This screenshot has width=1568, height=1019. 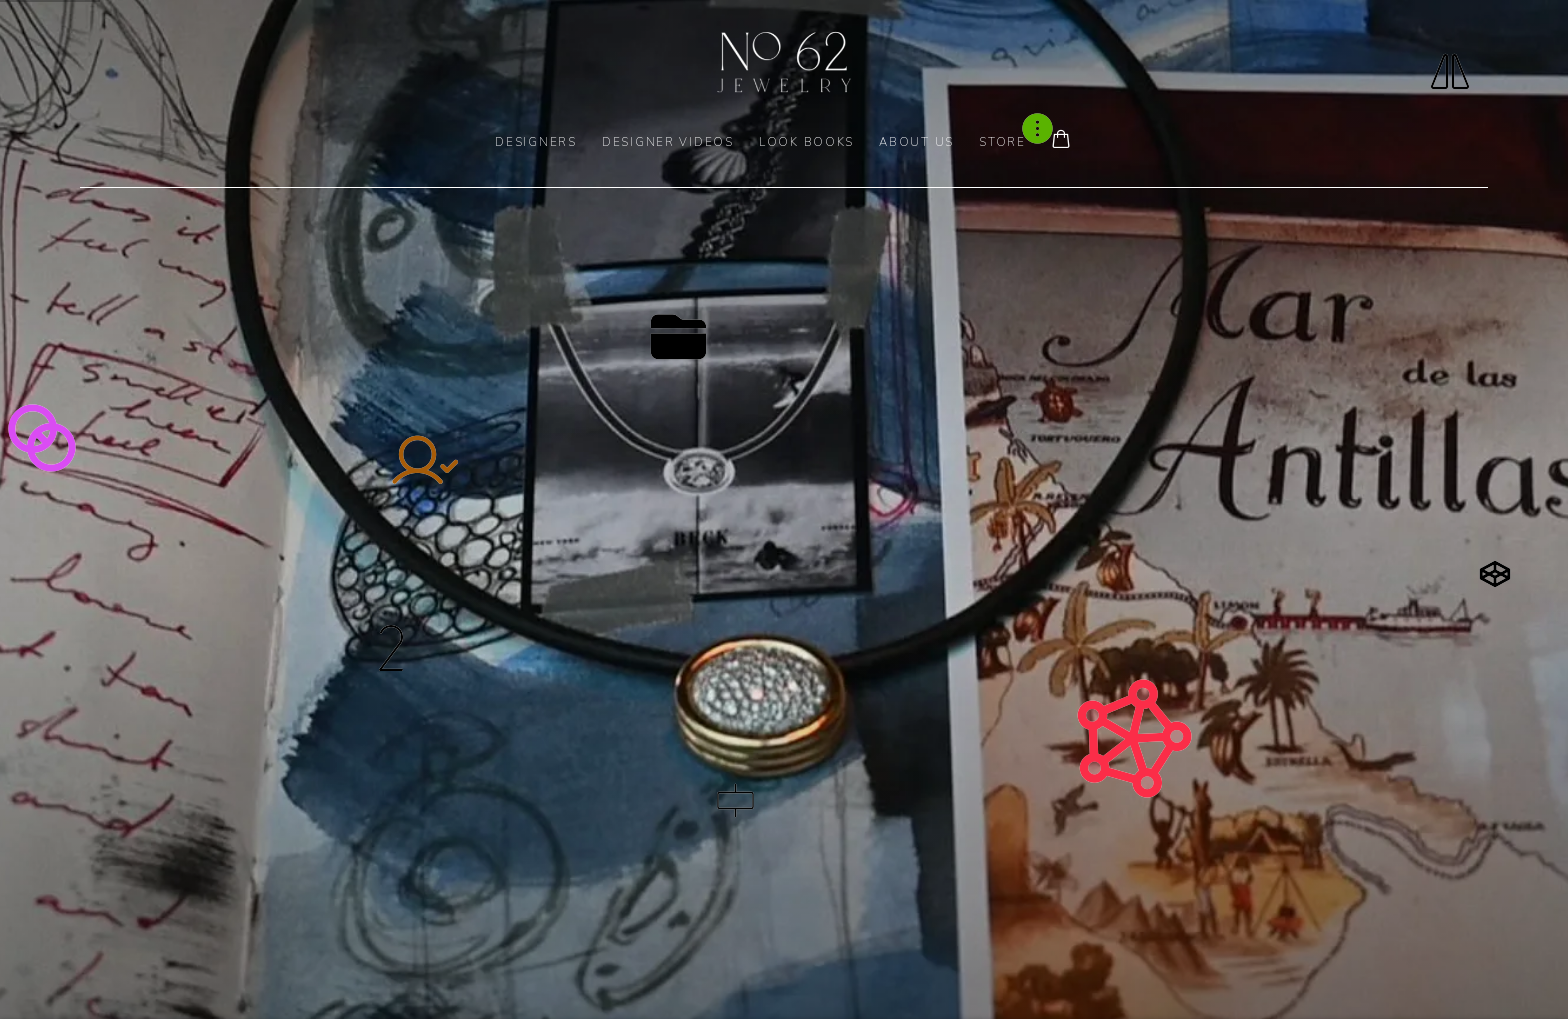 What do you see at coordinates (1037, 128) in the screenshot?
I see `open more options menu` at bounding box center [1037, 128].